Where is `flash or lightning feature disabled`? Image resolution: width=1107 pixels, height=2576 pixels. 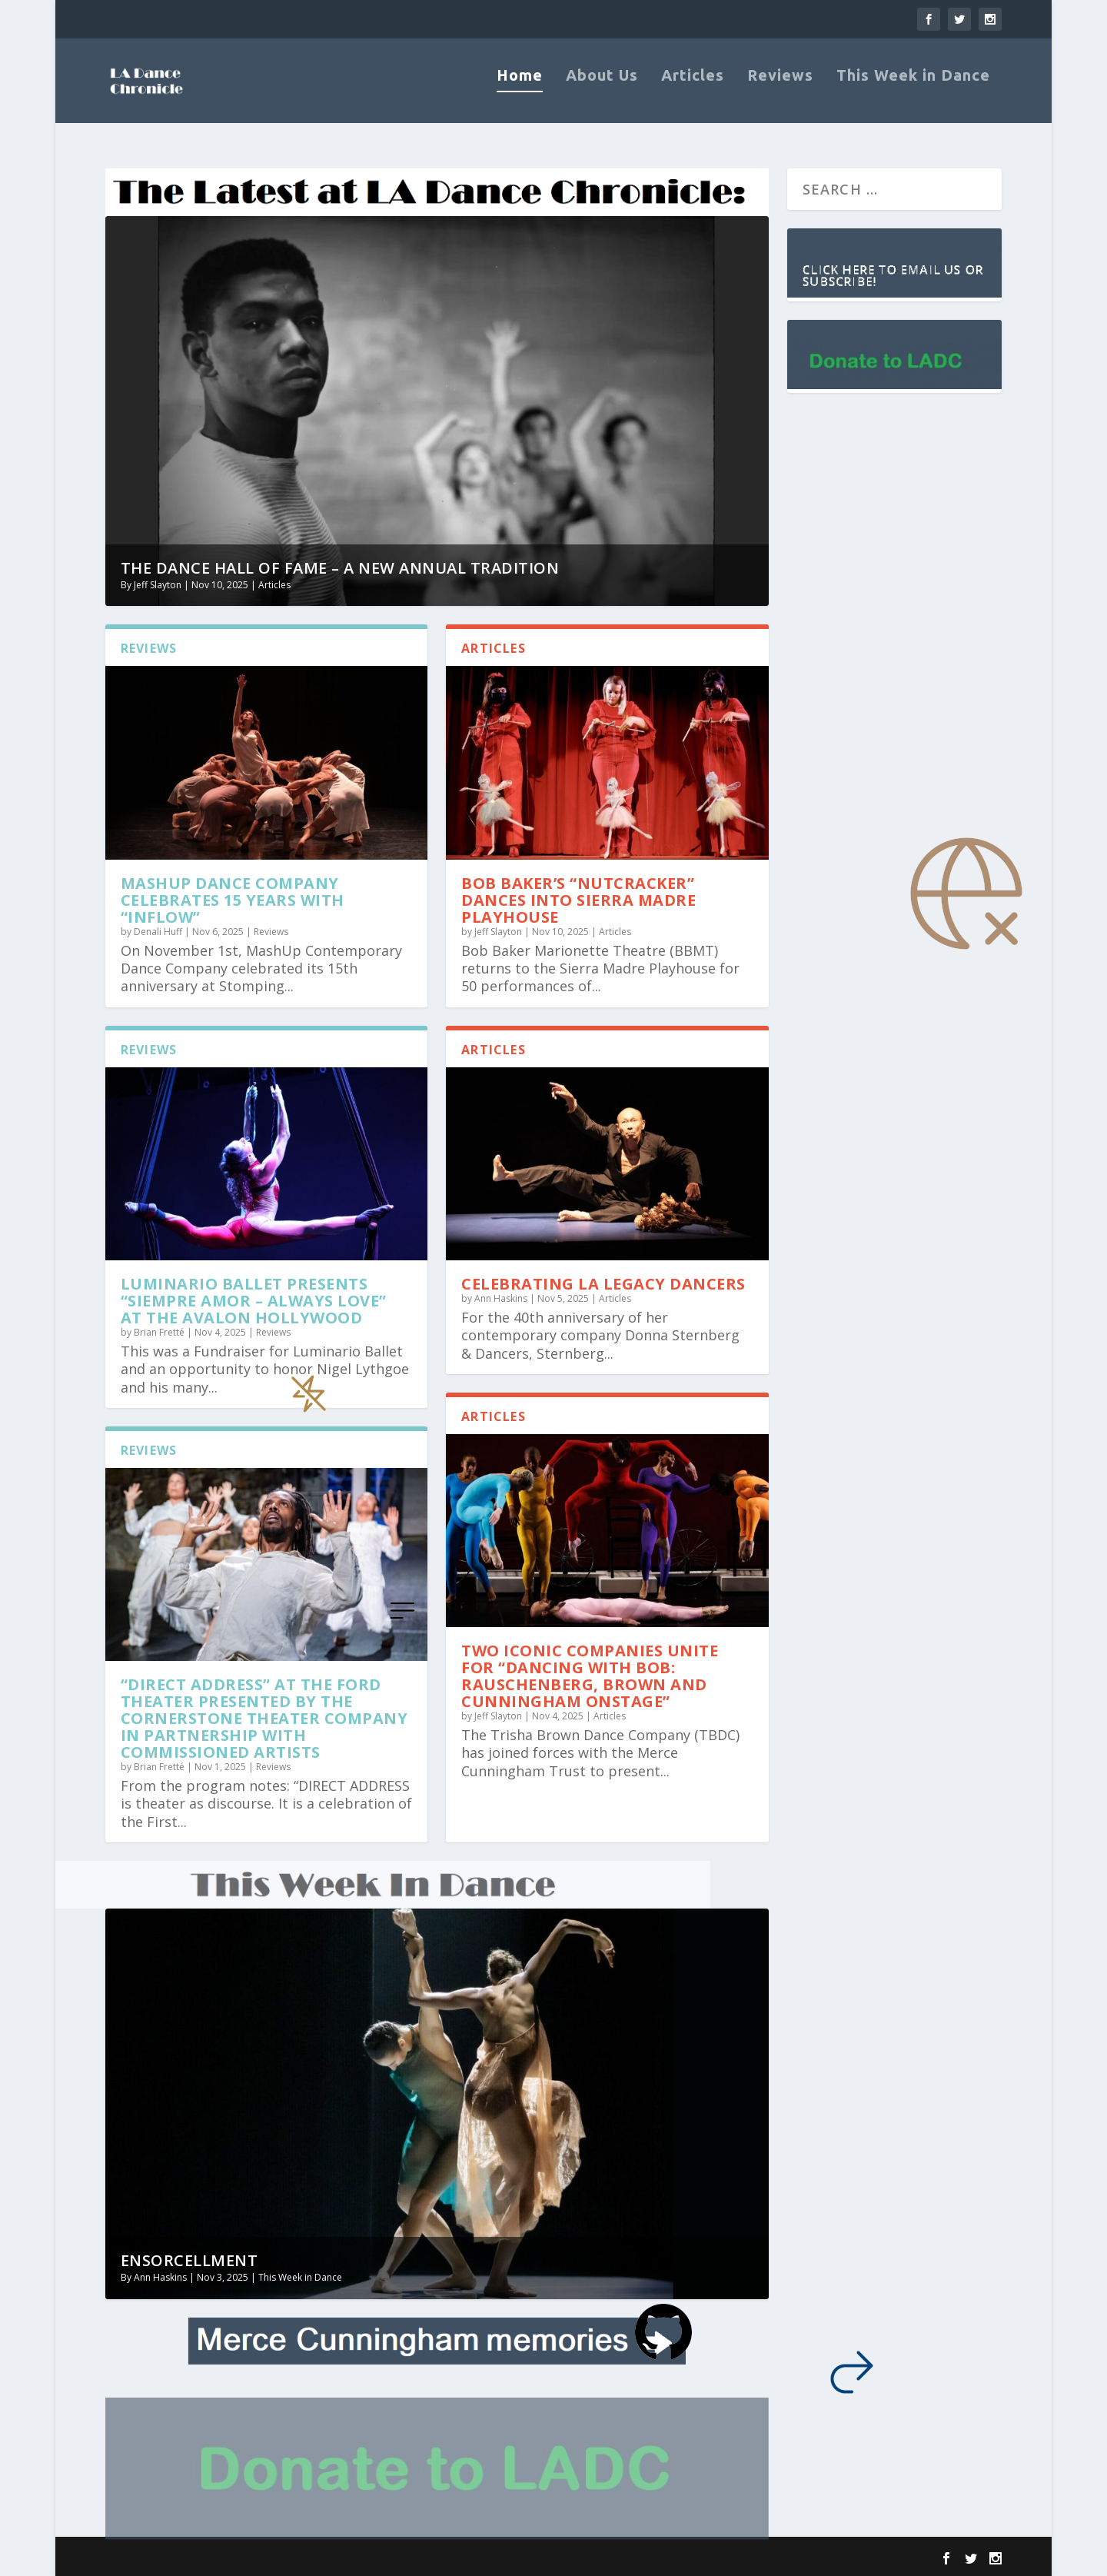
flash or lightning feature disabled is located at coordinates (308, 1393).